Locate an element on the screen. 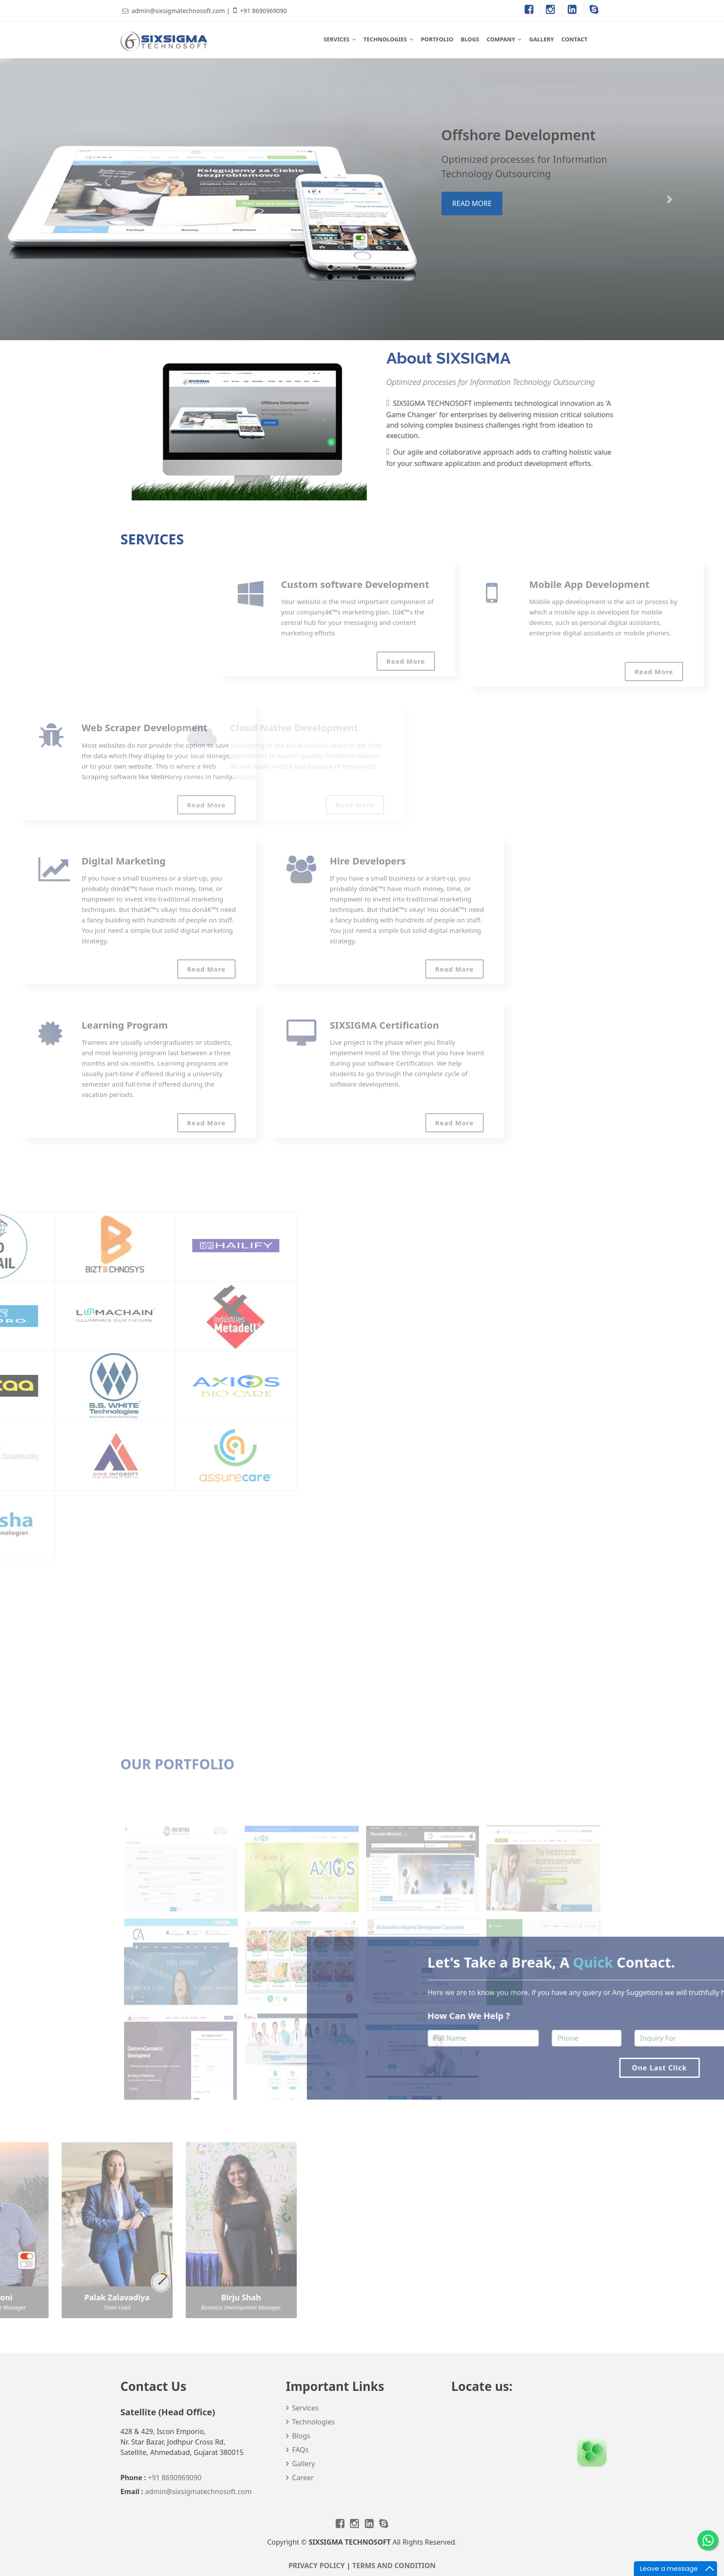 This screenshot has width=724, height=2576. open ghex hex editor application is located at coordinates (592, 2451).